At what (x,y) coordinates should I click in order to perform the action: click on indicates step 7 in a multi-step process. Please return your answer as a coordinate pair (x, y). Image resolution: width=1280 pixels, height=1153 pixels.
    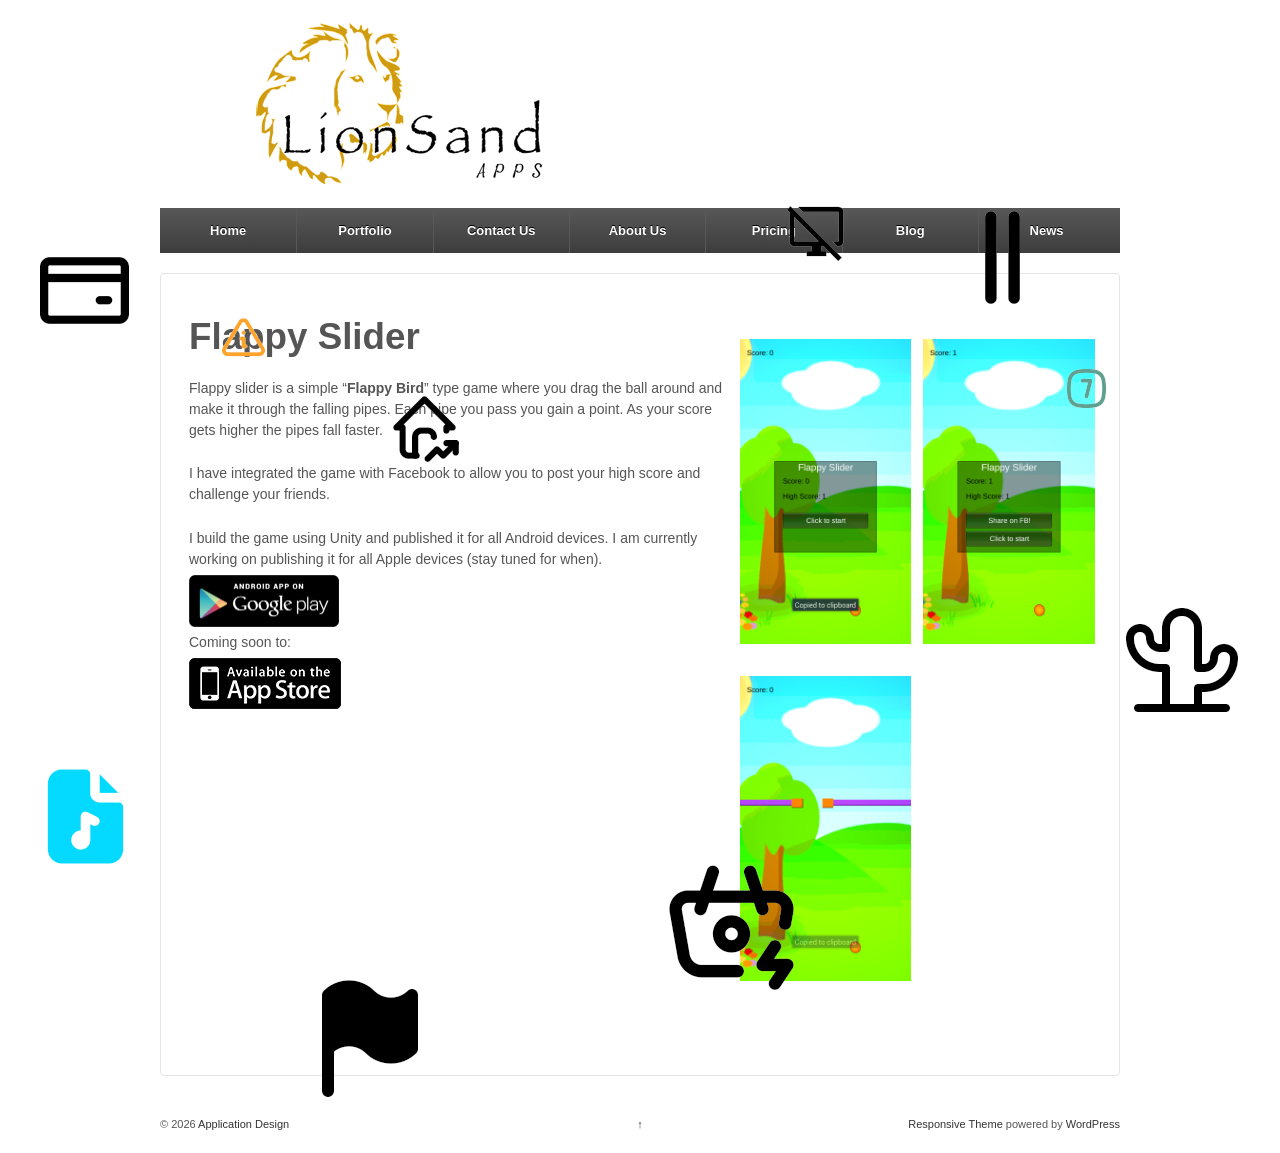
    Looking at the image, I should click on (1086, 388).